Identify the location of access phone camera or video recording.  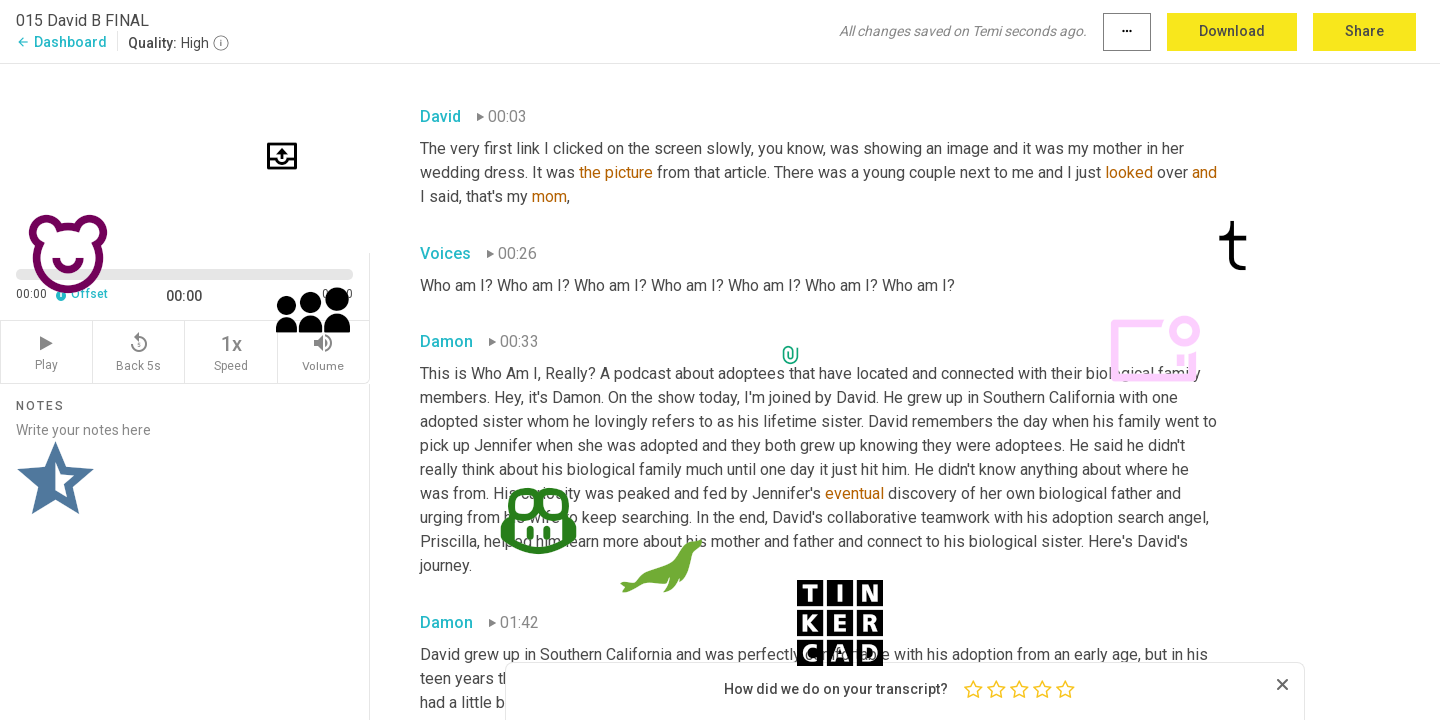
(1153, 350).